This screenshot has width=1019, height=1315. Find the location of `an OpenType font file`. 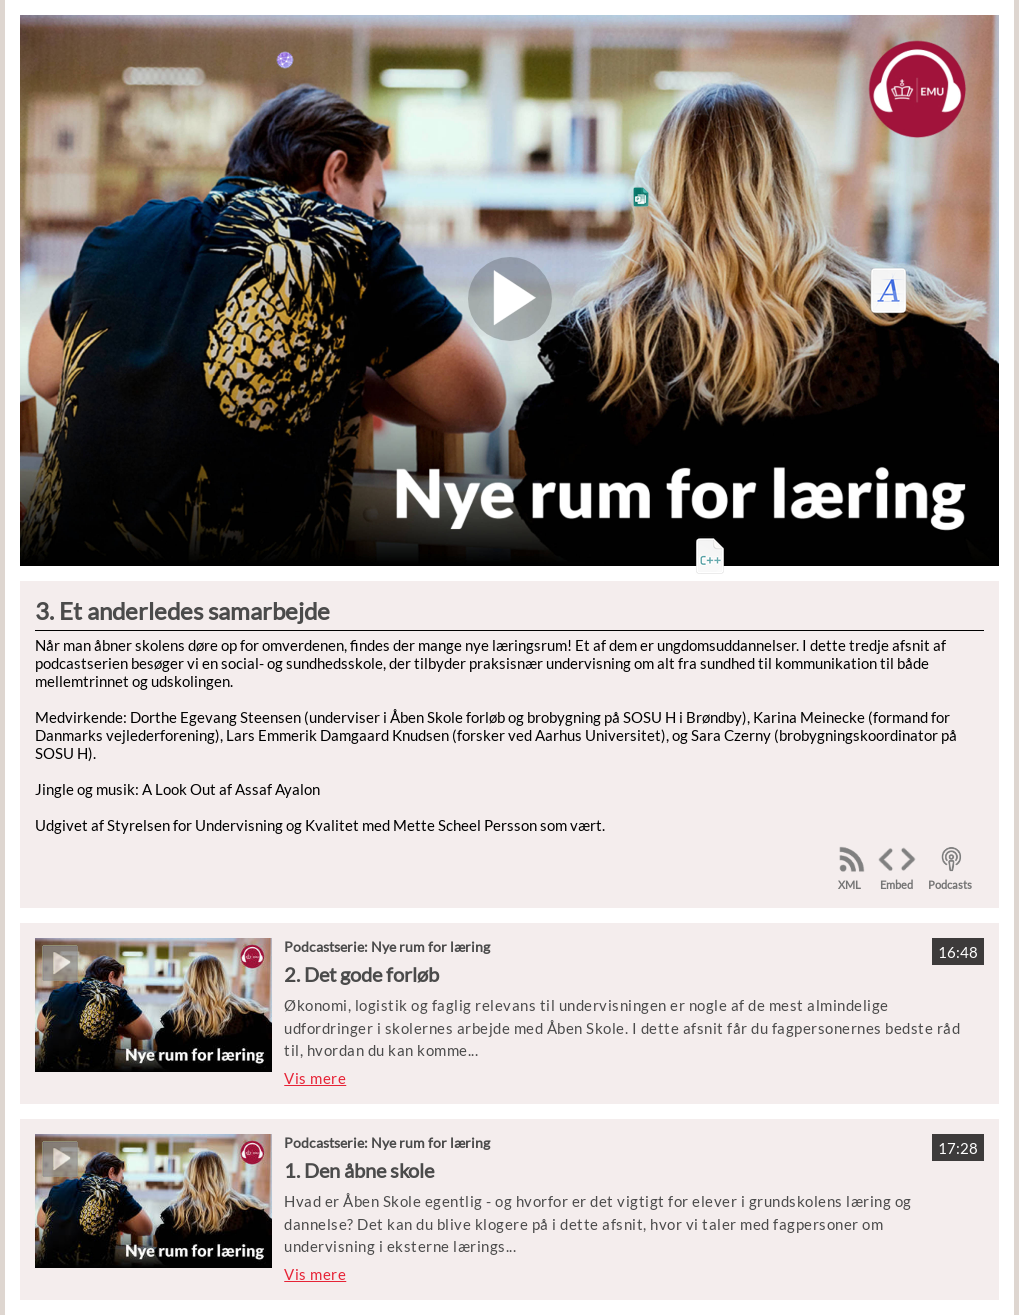

an OpenType font file is located at coordinates (888, 290).